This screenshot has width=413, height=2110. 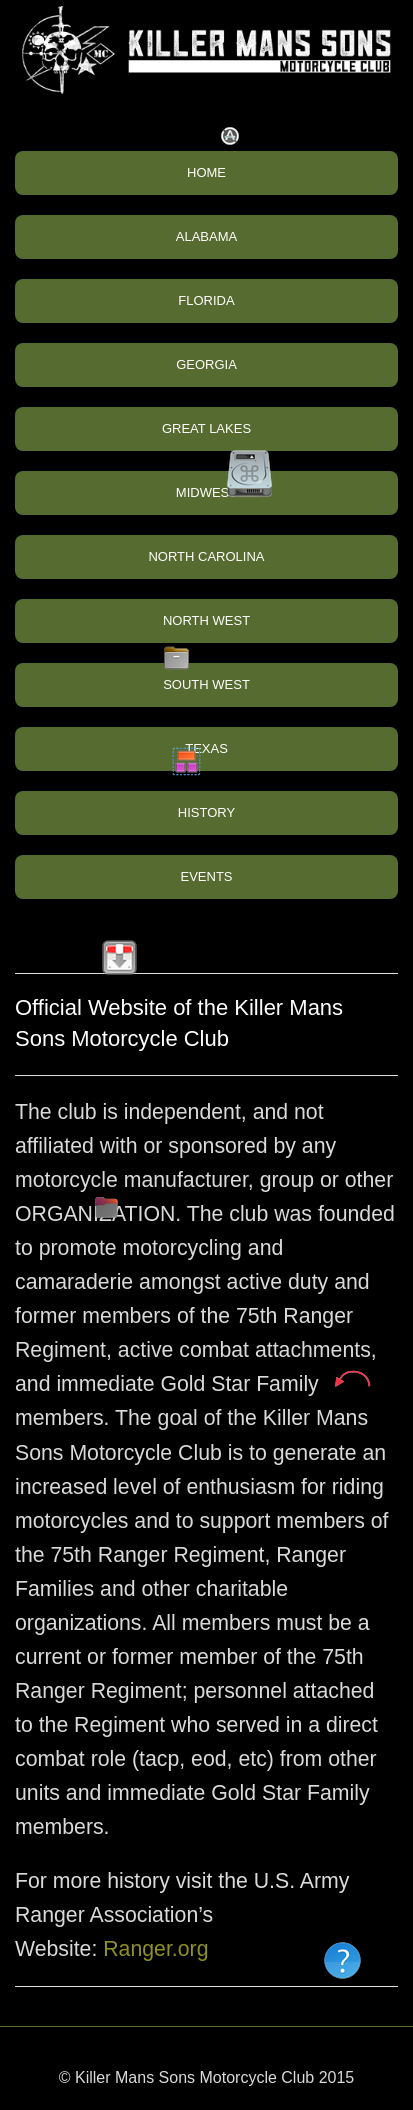 I want to click on open file manager application, so click(x=176, y=657).